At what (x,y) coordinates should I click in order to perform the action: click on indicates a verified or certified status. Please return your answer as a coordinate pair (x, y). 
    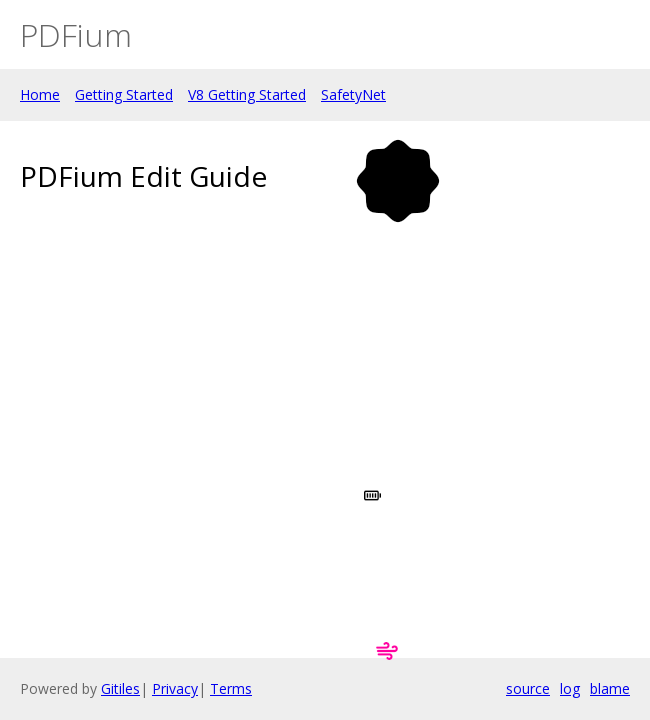
    Looking at the image, I should click on (398, 181).